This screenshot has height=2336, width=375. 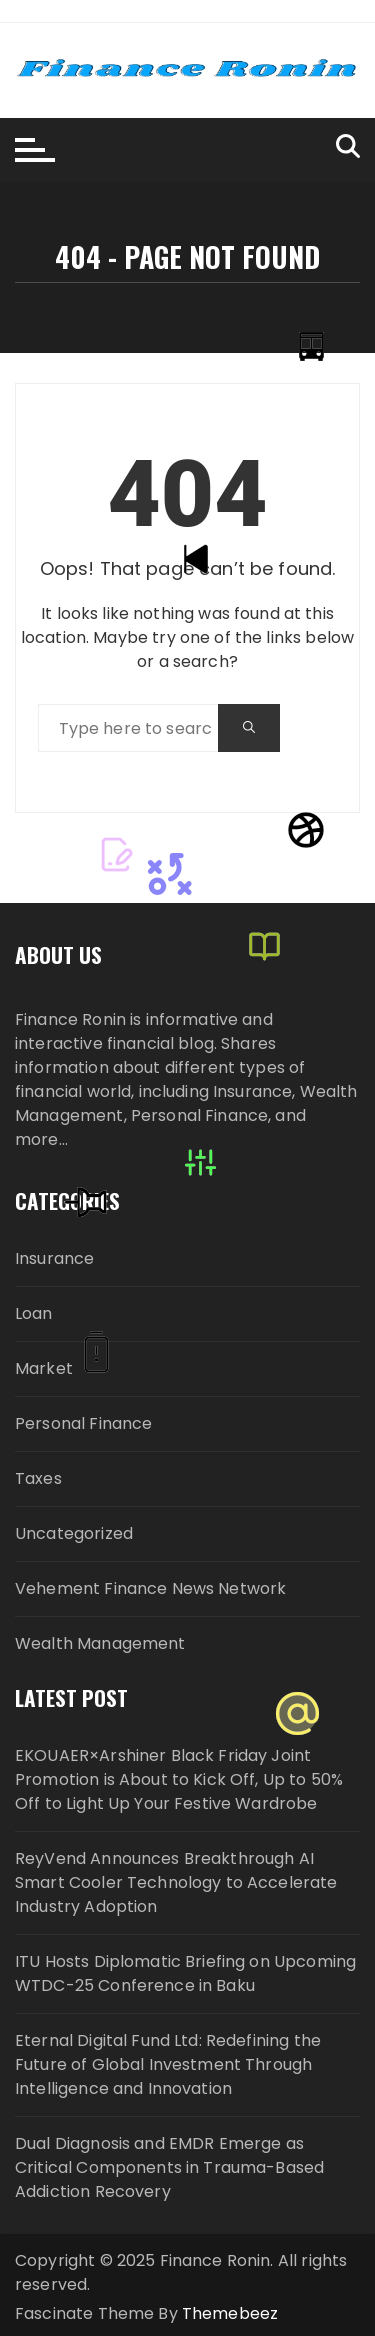 I want to click on mention a user in a post or comment, so click(x=297, y=1713).